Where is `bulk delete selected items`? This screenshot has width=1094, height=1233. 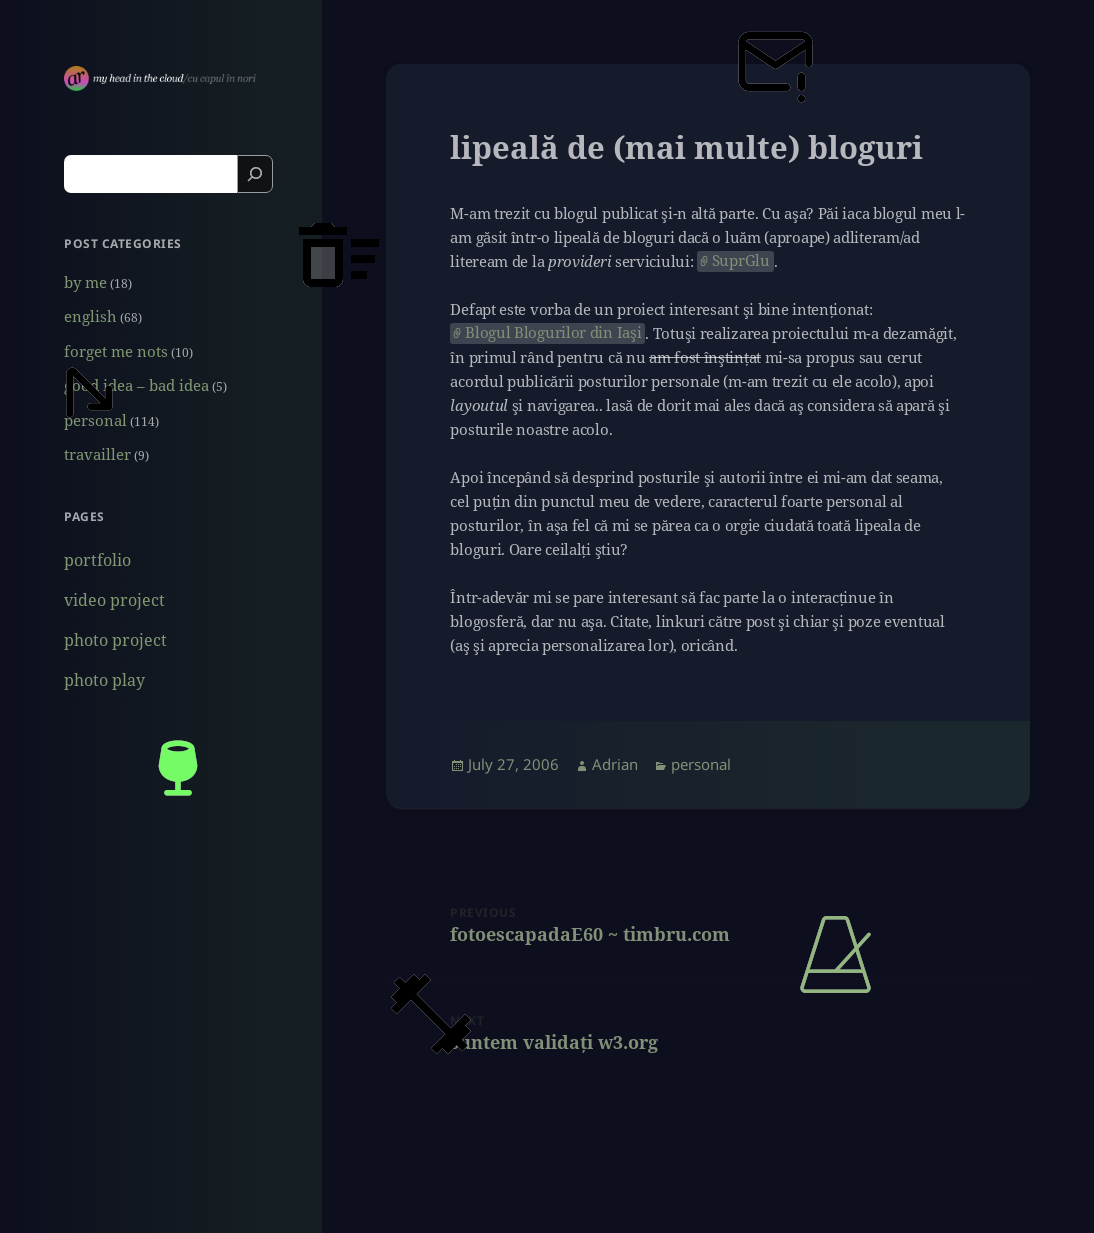
bulk delete selected items is located at coordinates (339, 255).